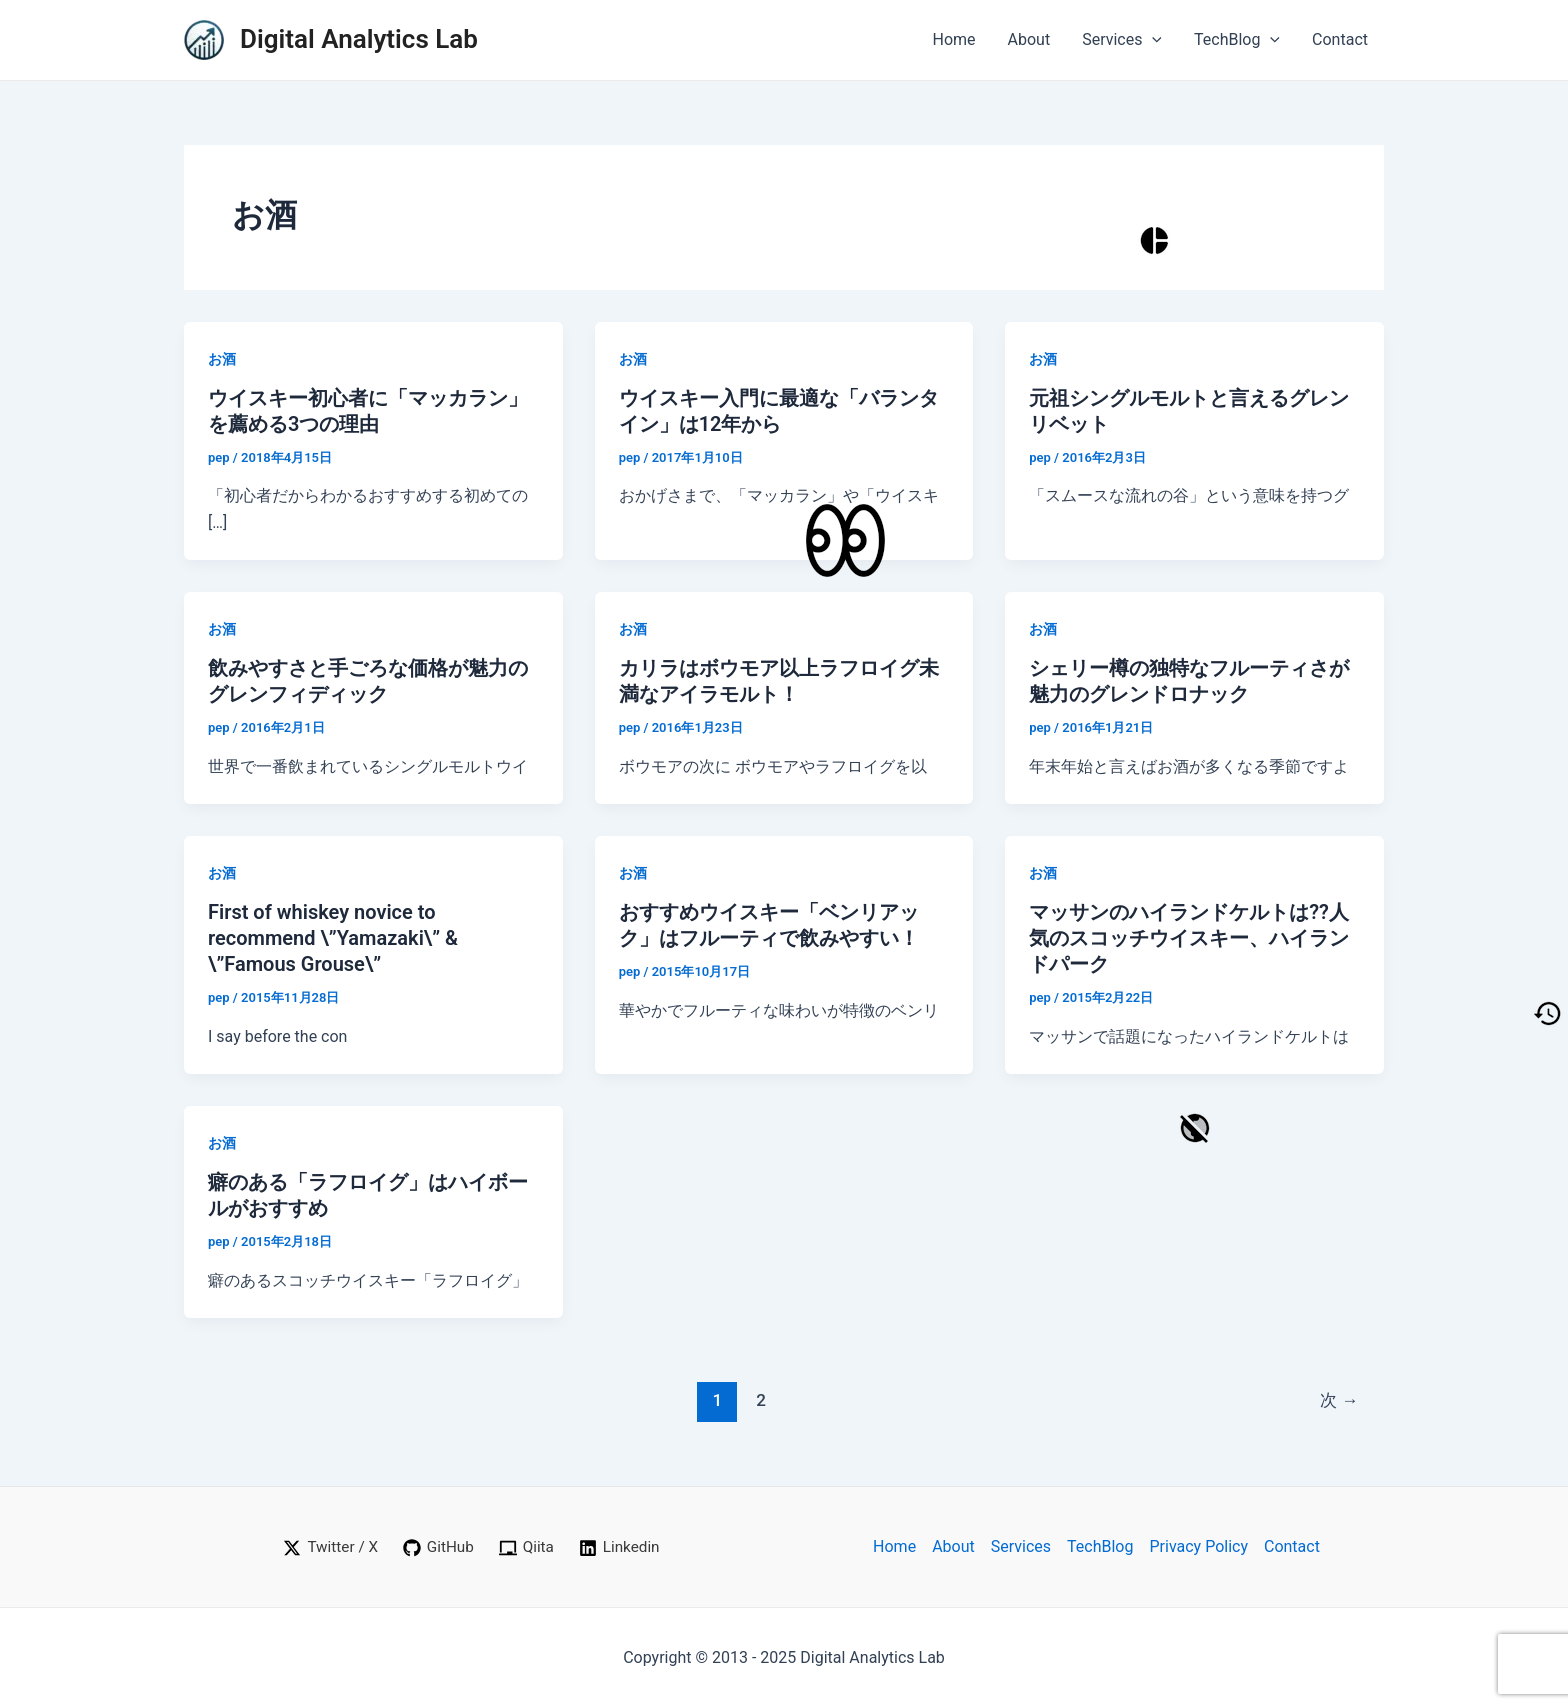 This screenshot has width=1568, height=1708. I want to click on view analytics or statistics breakdown, so click(1154, 240).